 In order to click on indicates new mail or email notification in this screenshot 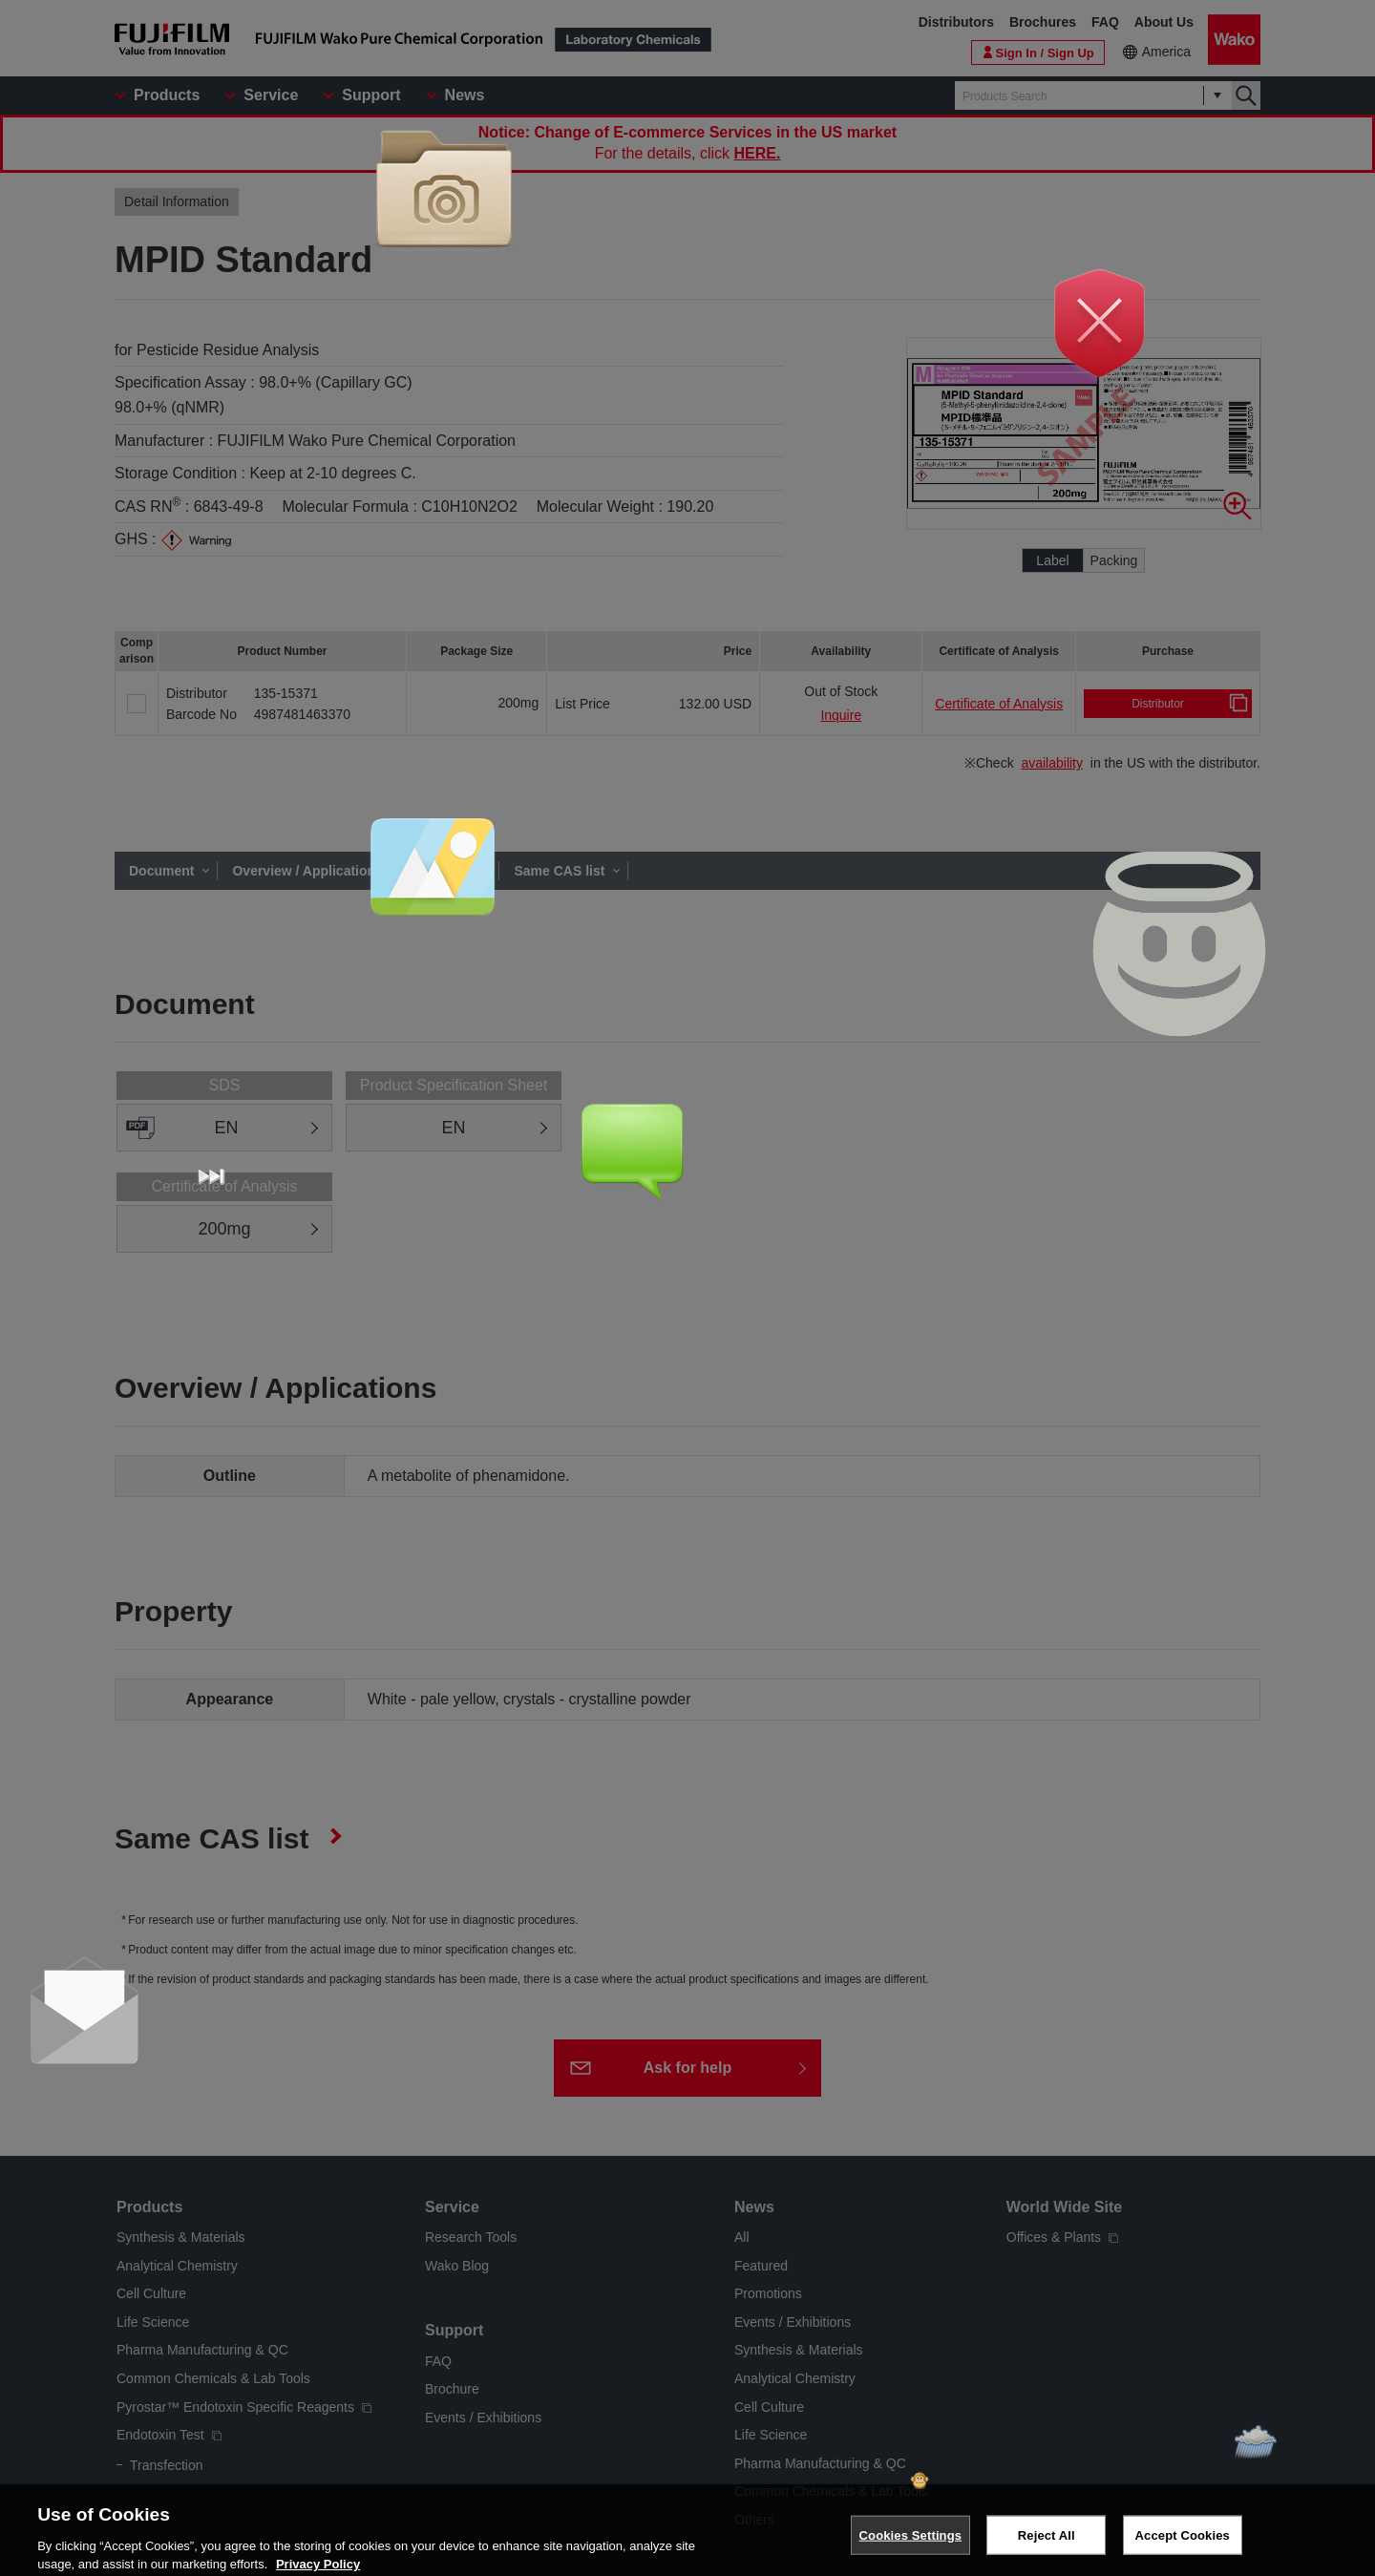, I will do `click(84, 2010)`.